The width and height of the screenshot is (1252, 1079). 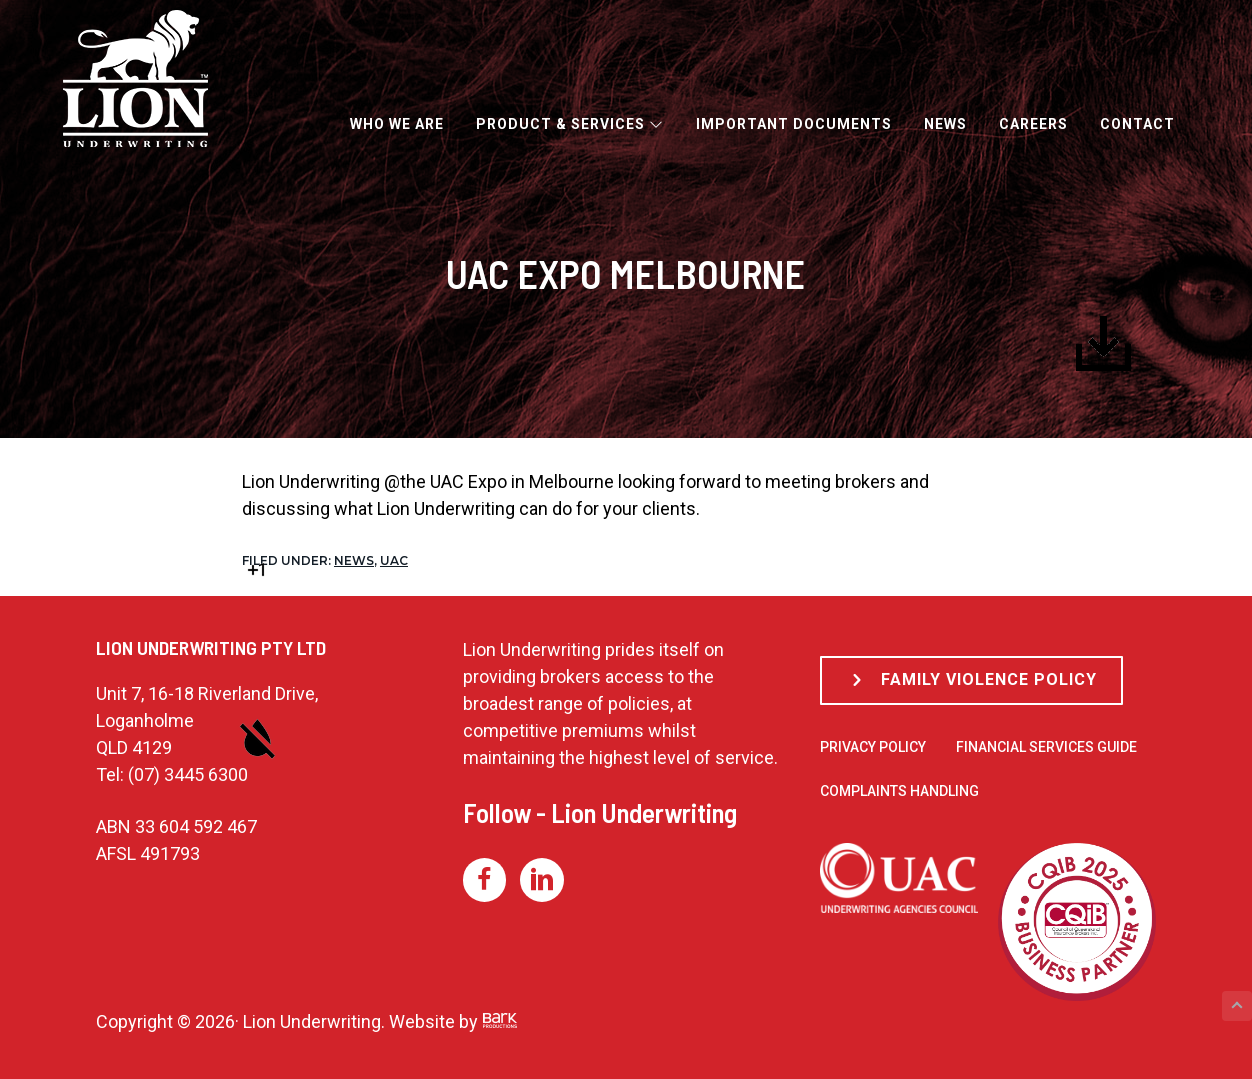 What do you see at coordinates (1103, 343) in the screenshot?
I see `download file to device` at bounding box center [1103, 343].